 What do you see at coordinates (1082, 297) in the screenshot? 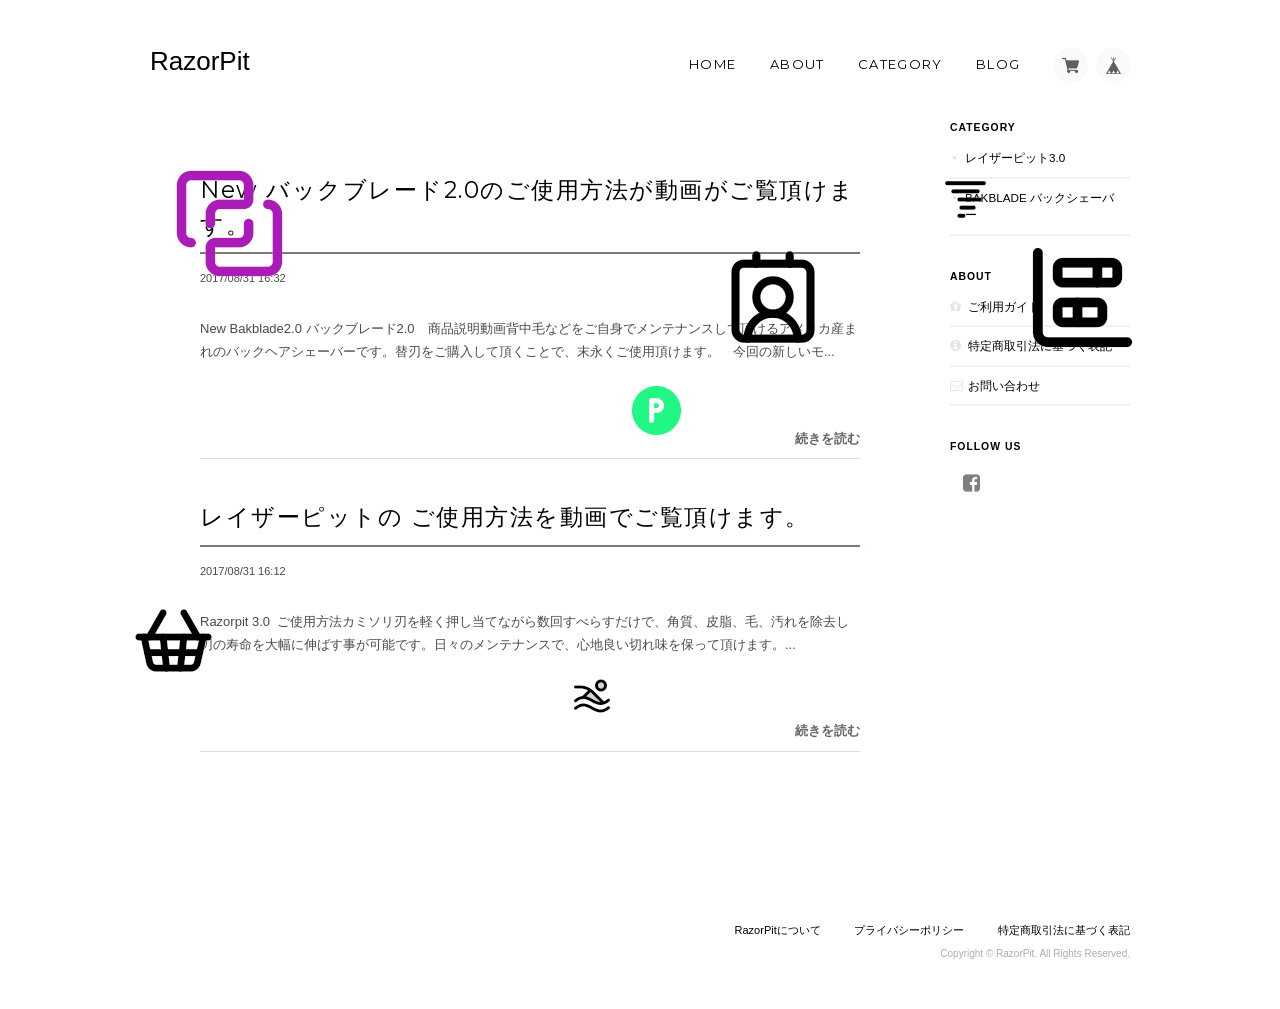
I see `view stacked bar chart data` at bounding box center [1082, 297].